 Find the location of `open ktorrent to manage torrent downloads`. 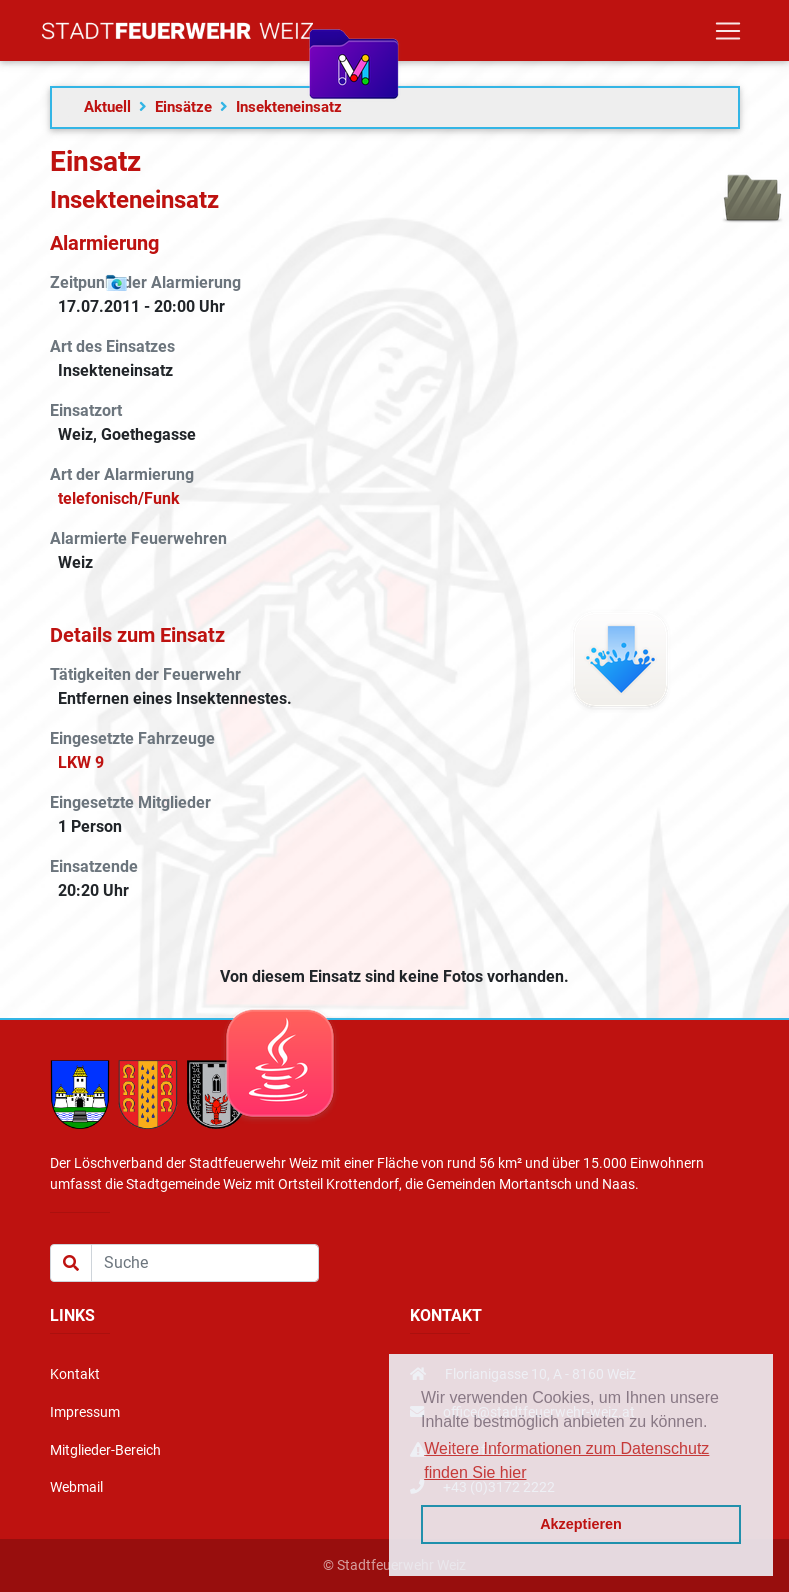

open ktorrent to manage torrent downloads is located at coordinates (620, 659).